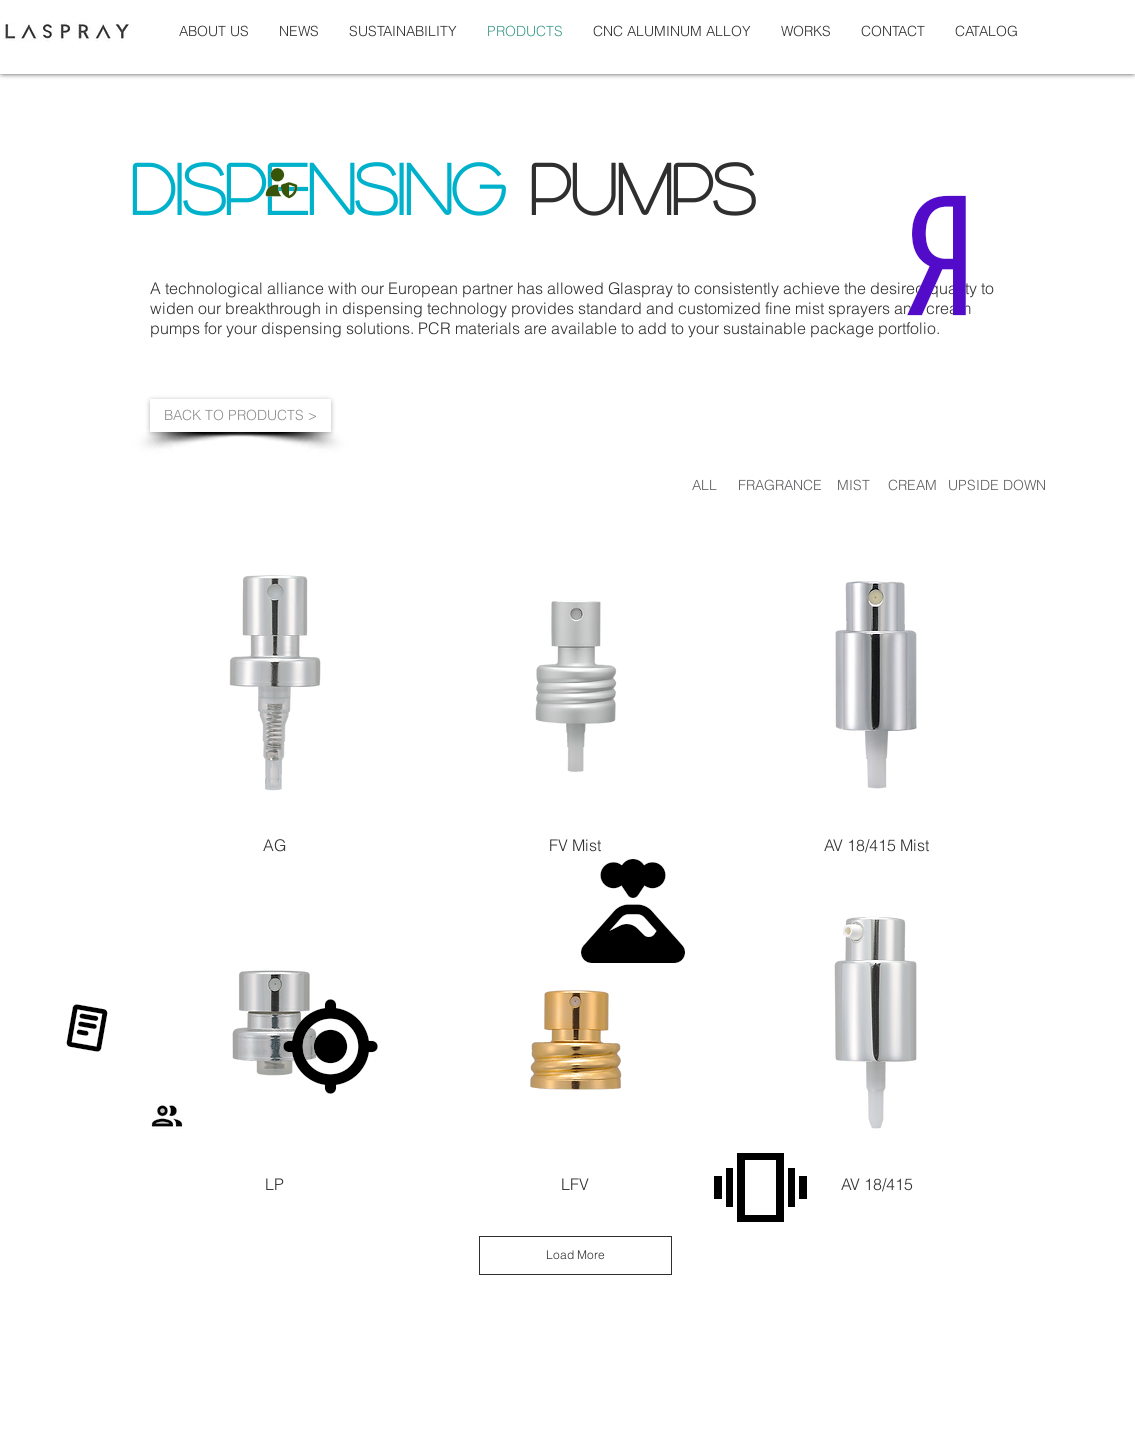 The image size is (1135, 1453). I want to click on view current location, so click(330, 1046).